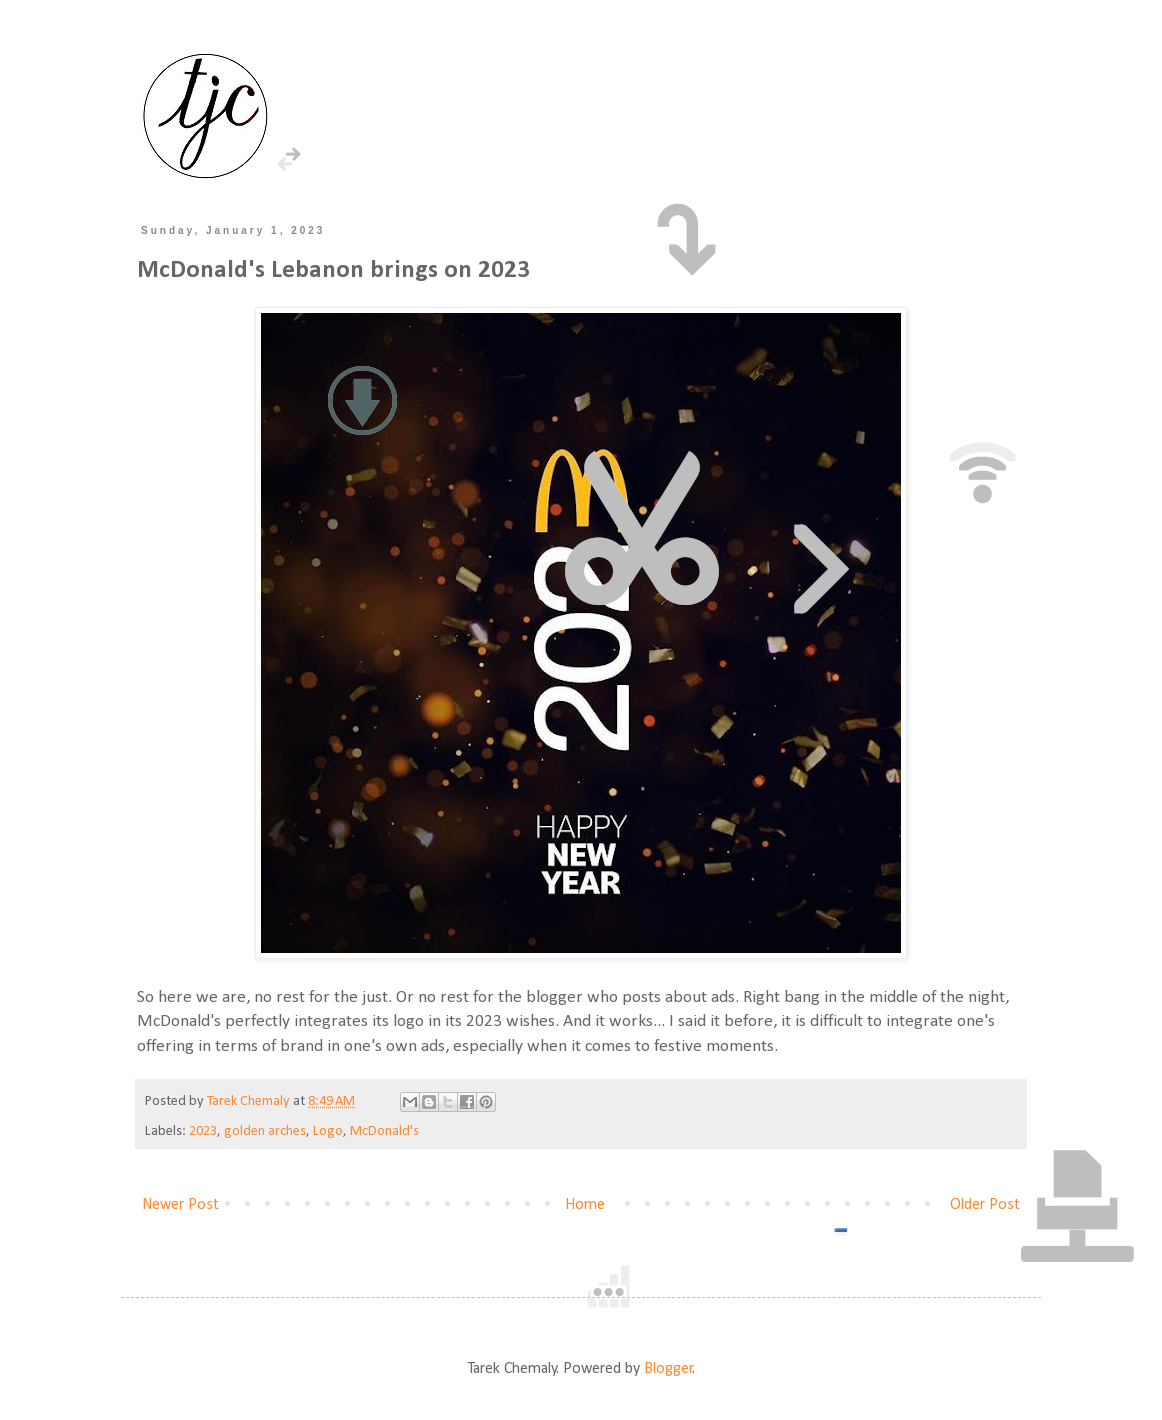 This screenshot has width=1162, height=1420. Describe the element at coordinates (982, 470) in the screenshot. I see `indicates a strong wireless network connection` at that location.